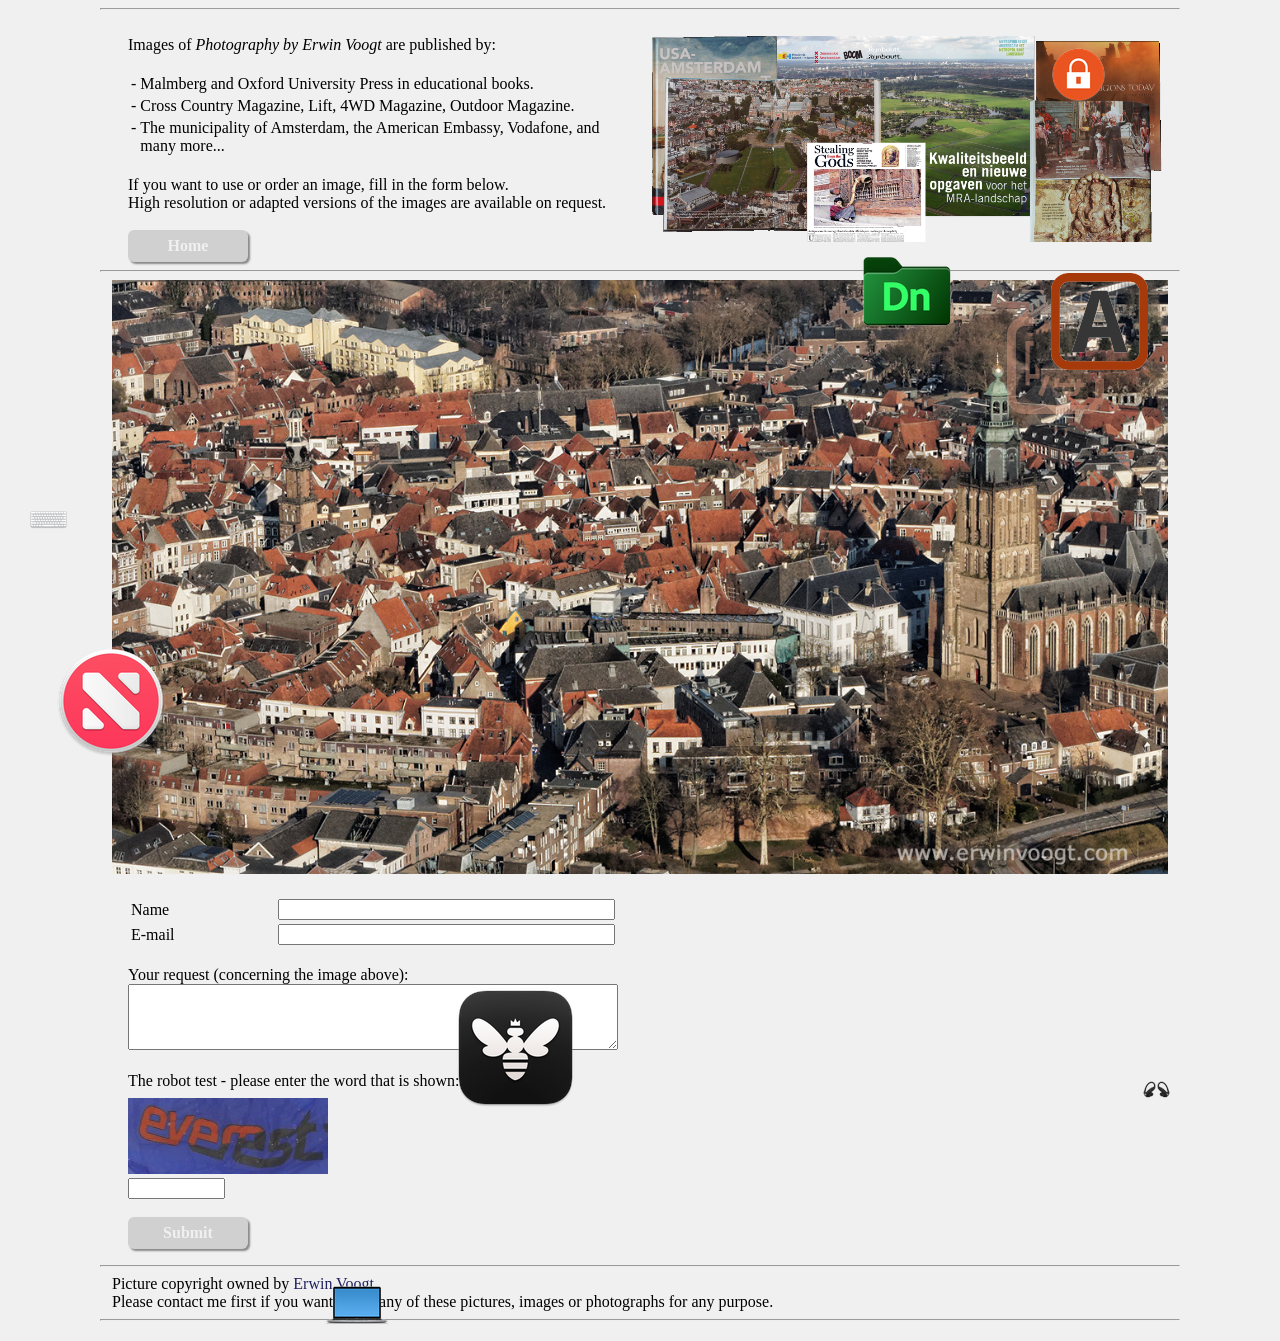 Image resolution: width=1280 pixels, height=1341 pixels. I want to click on open folder containing Adobe Dimension project files, so click(906, 293).